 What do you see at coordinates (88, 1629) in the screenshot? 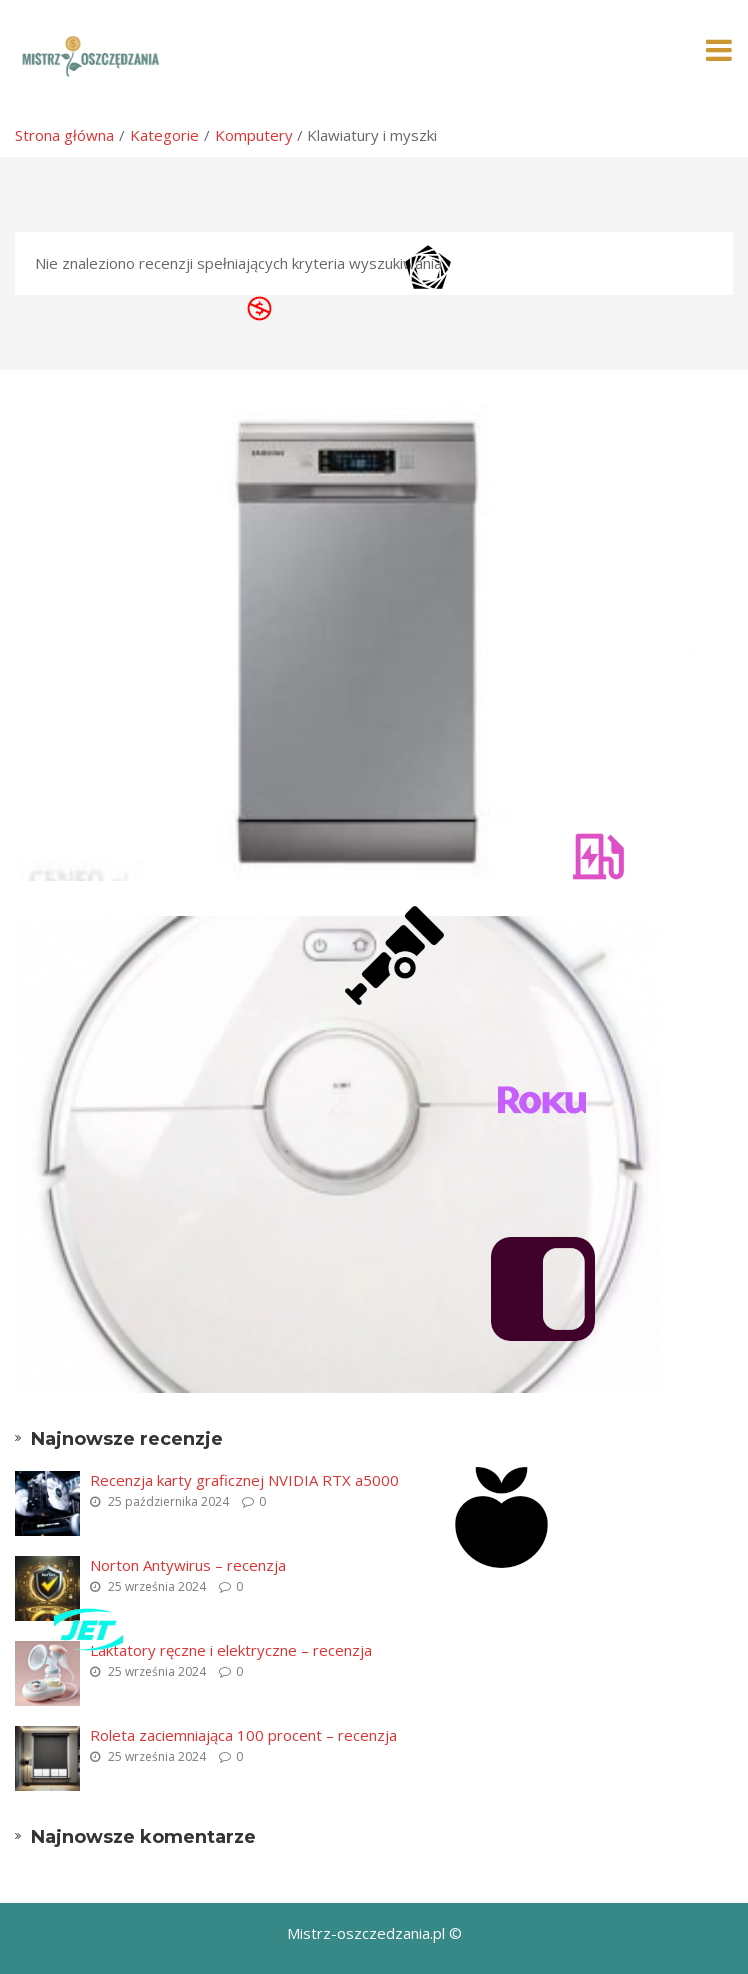
I see `jet.com logo` at bounding box center [88, 1629].